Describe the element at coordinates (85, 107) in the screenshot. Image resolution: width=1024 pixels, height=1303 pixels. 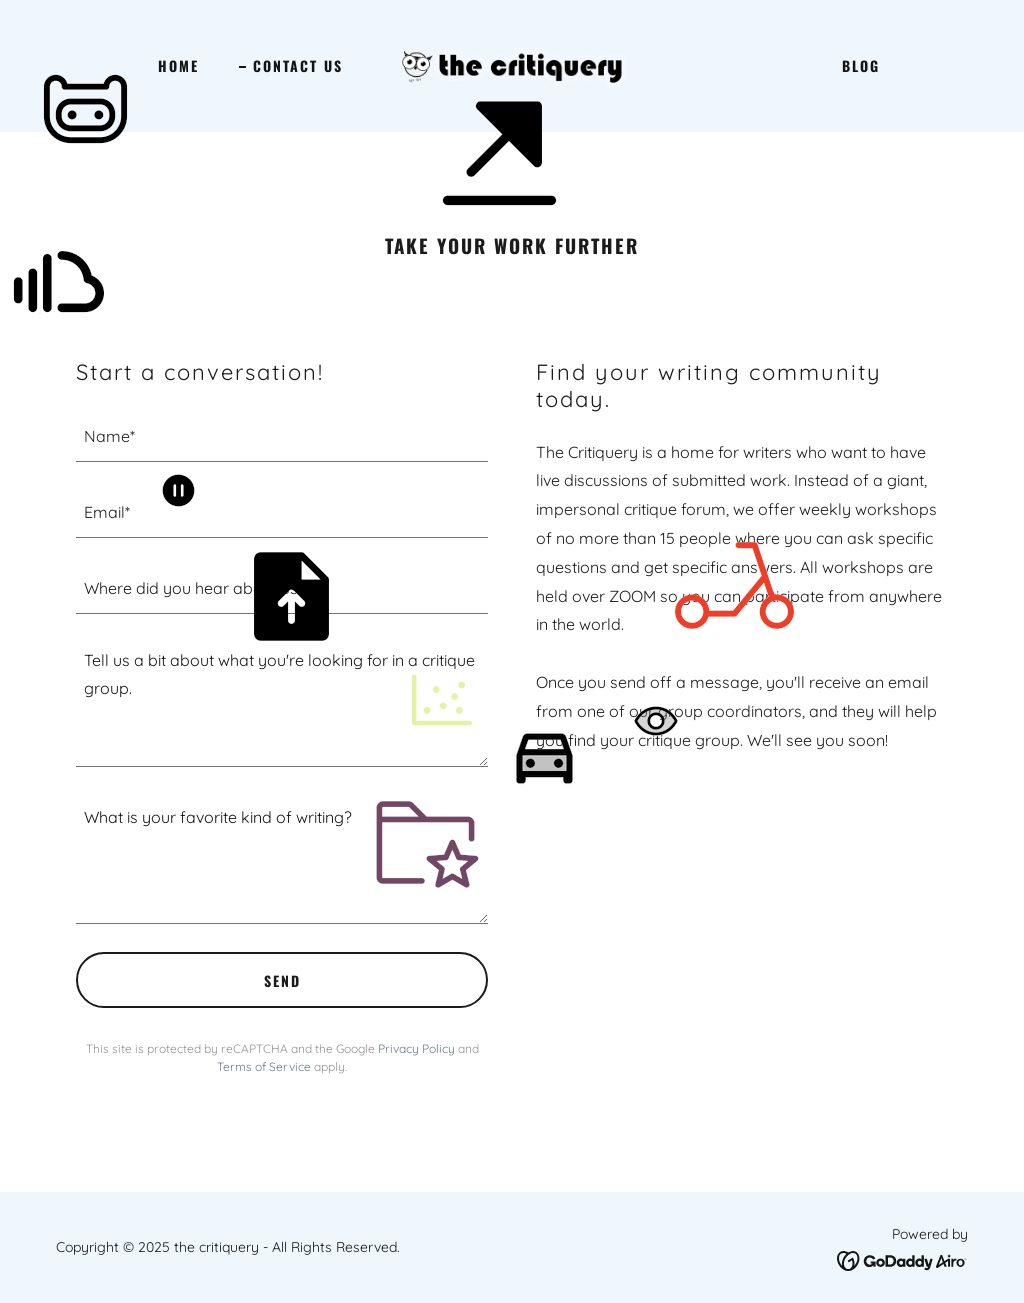
I see `finn the human character icon from adventure time` at that location.